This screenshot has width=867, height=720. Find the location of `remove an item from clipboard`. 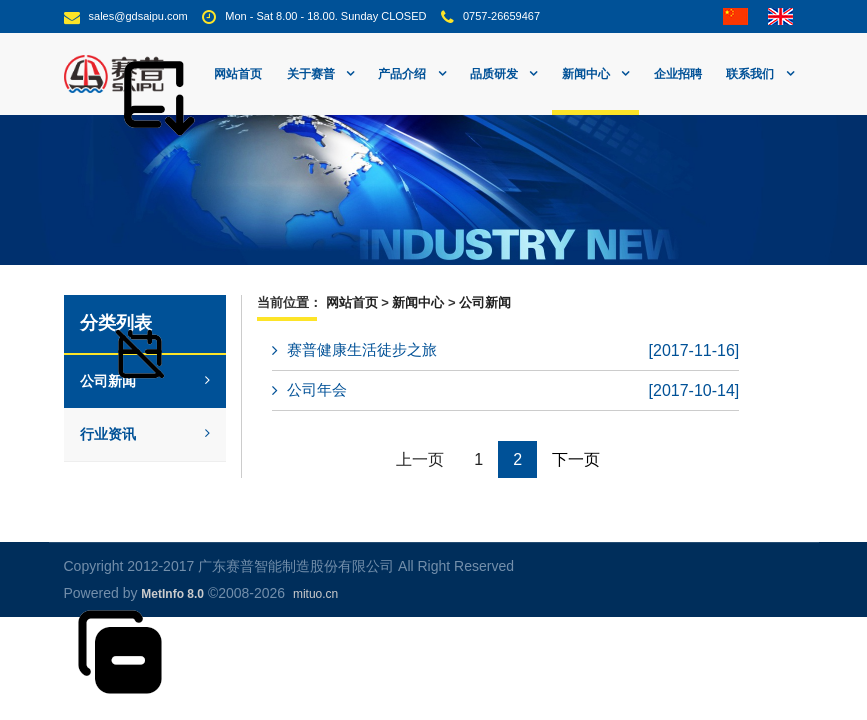

remove an item from clipboard is located at coordinates (120, 652).